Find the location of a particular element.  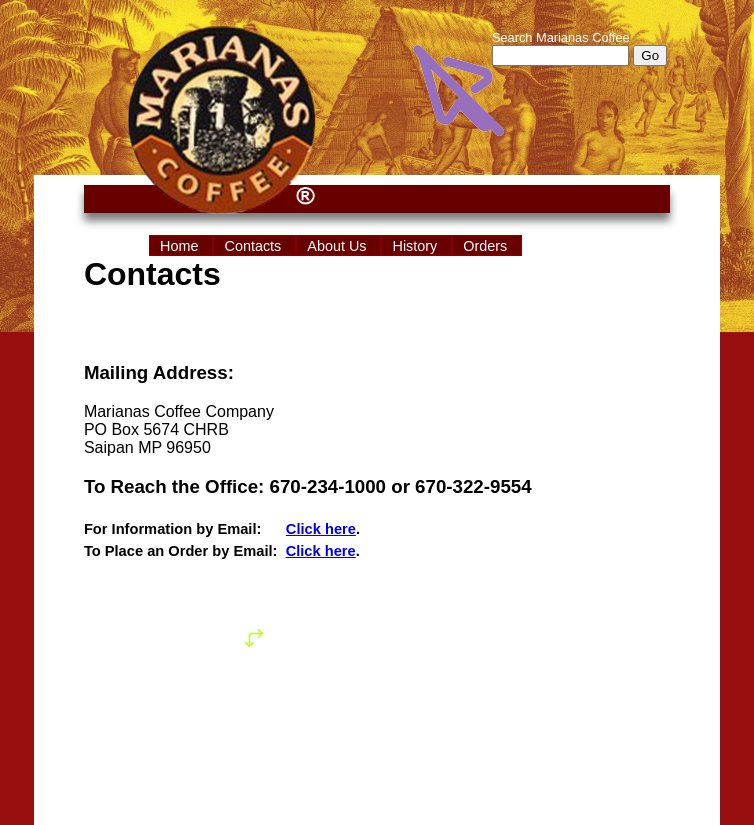

cursor or pointer interaction disabled is located at coordinates (458, 90).